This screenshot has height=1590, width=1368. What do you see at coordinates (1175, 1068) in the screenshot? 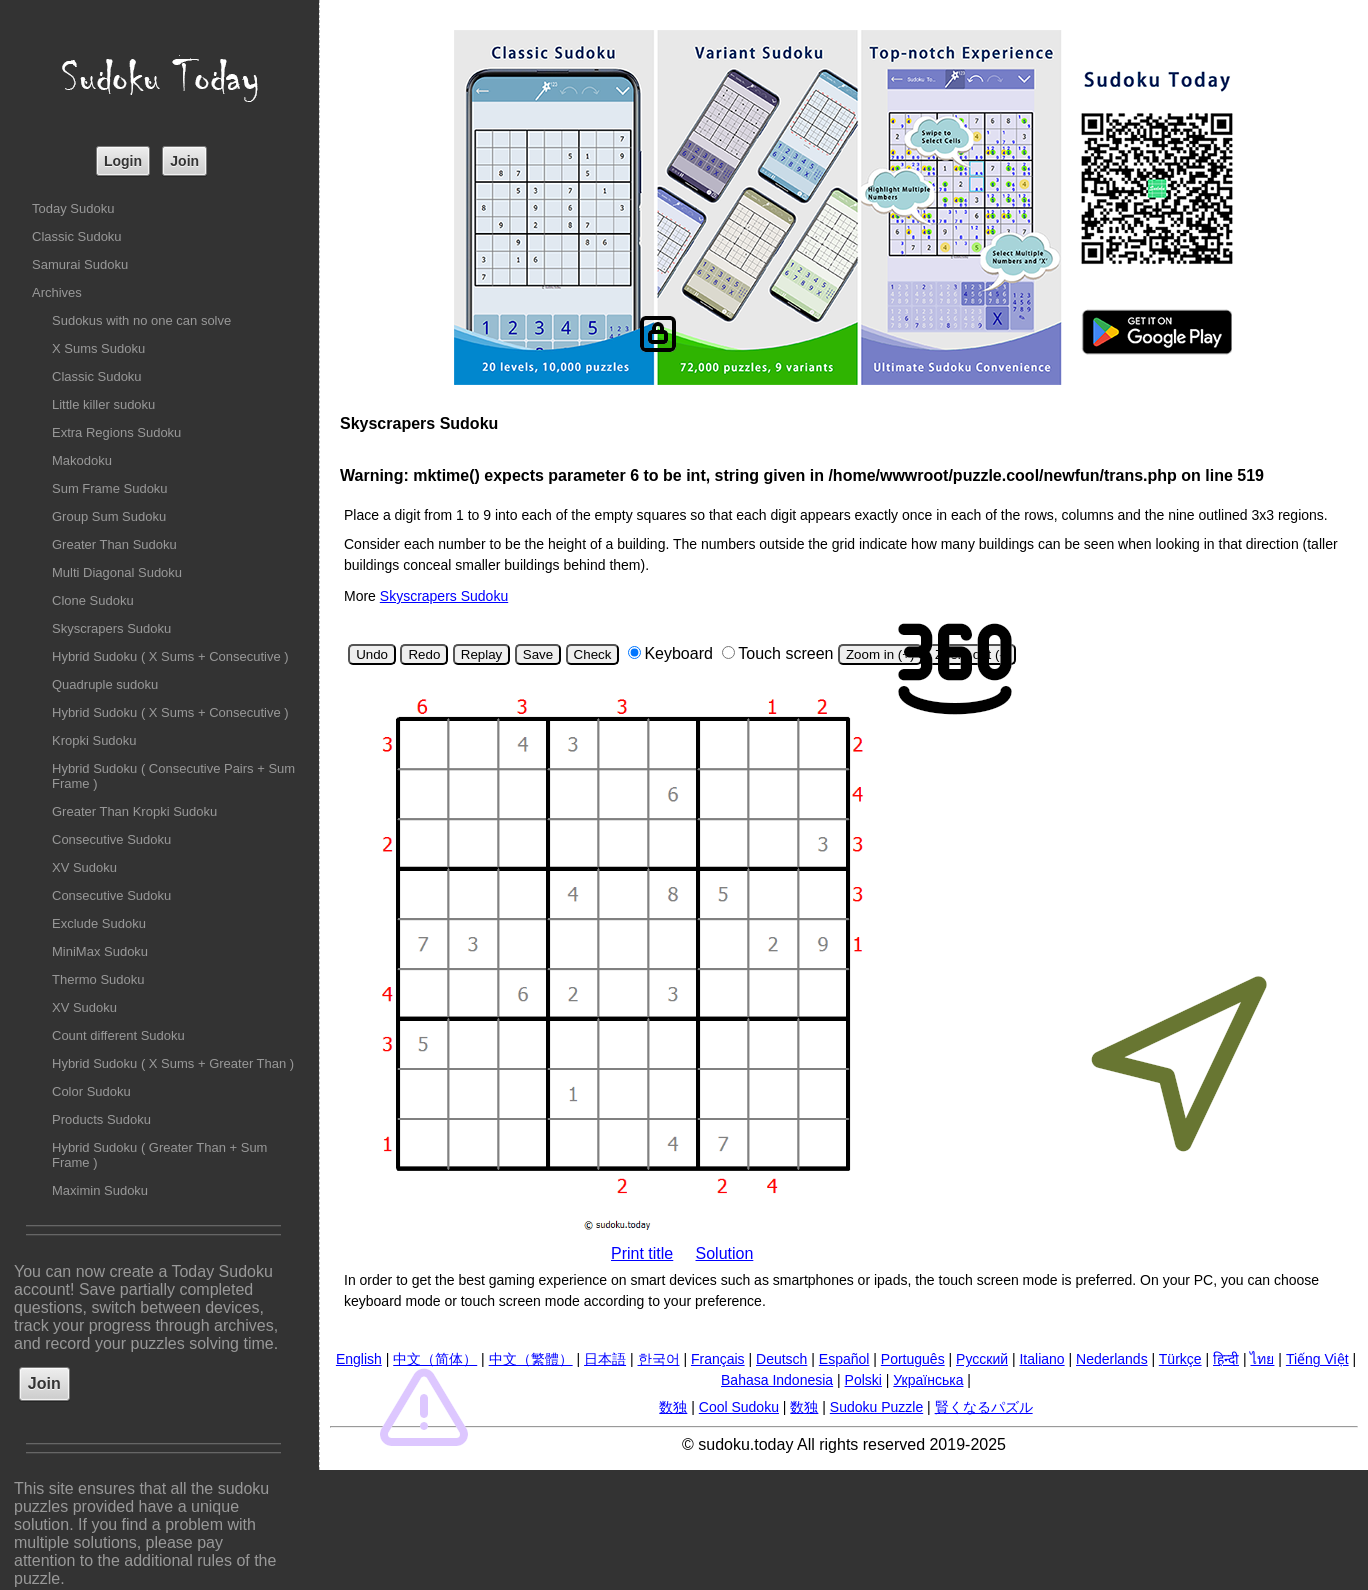
I see `access navigation or directions` at bounding box center [1175, 1068].